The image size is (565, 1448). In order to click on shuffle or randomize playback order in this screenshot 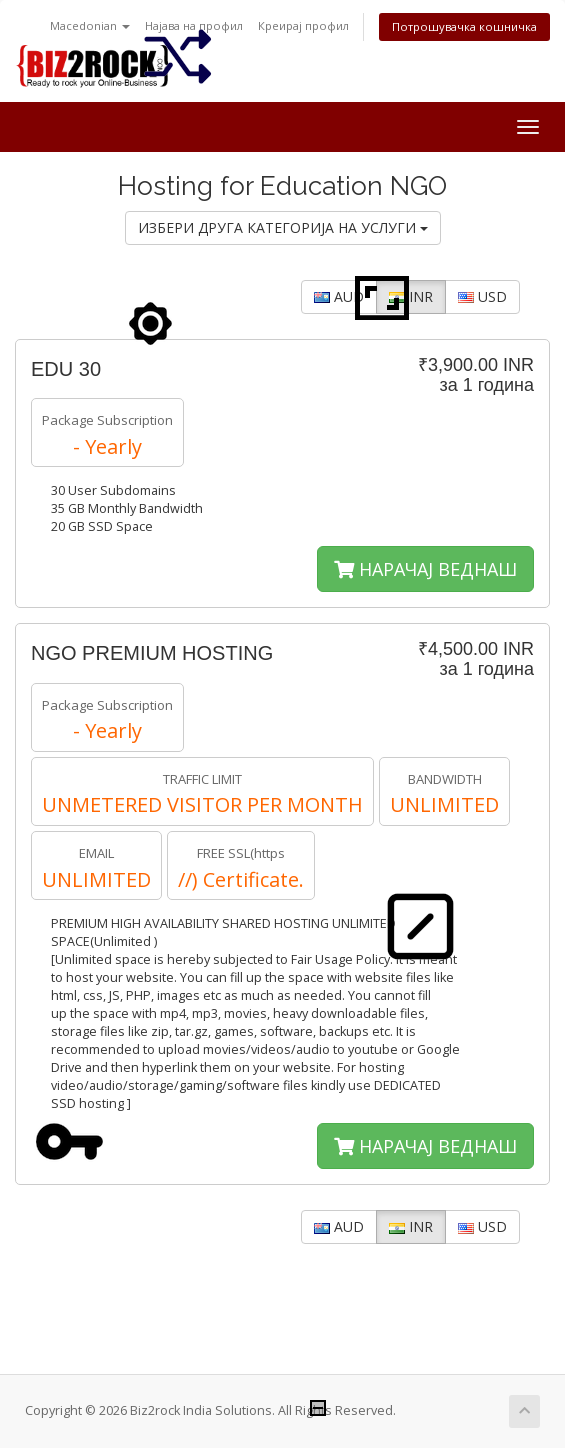, I will do `click(176, 56)`.